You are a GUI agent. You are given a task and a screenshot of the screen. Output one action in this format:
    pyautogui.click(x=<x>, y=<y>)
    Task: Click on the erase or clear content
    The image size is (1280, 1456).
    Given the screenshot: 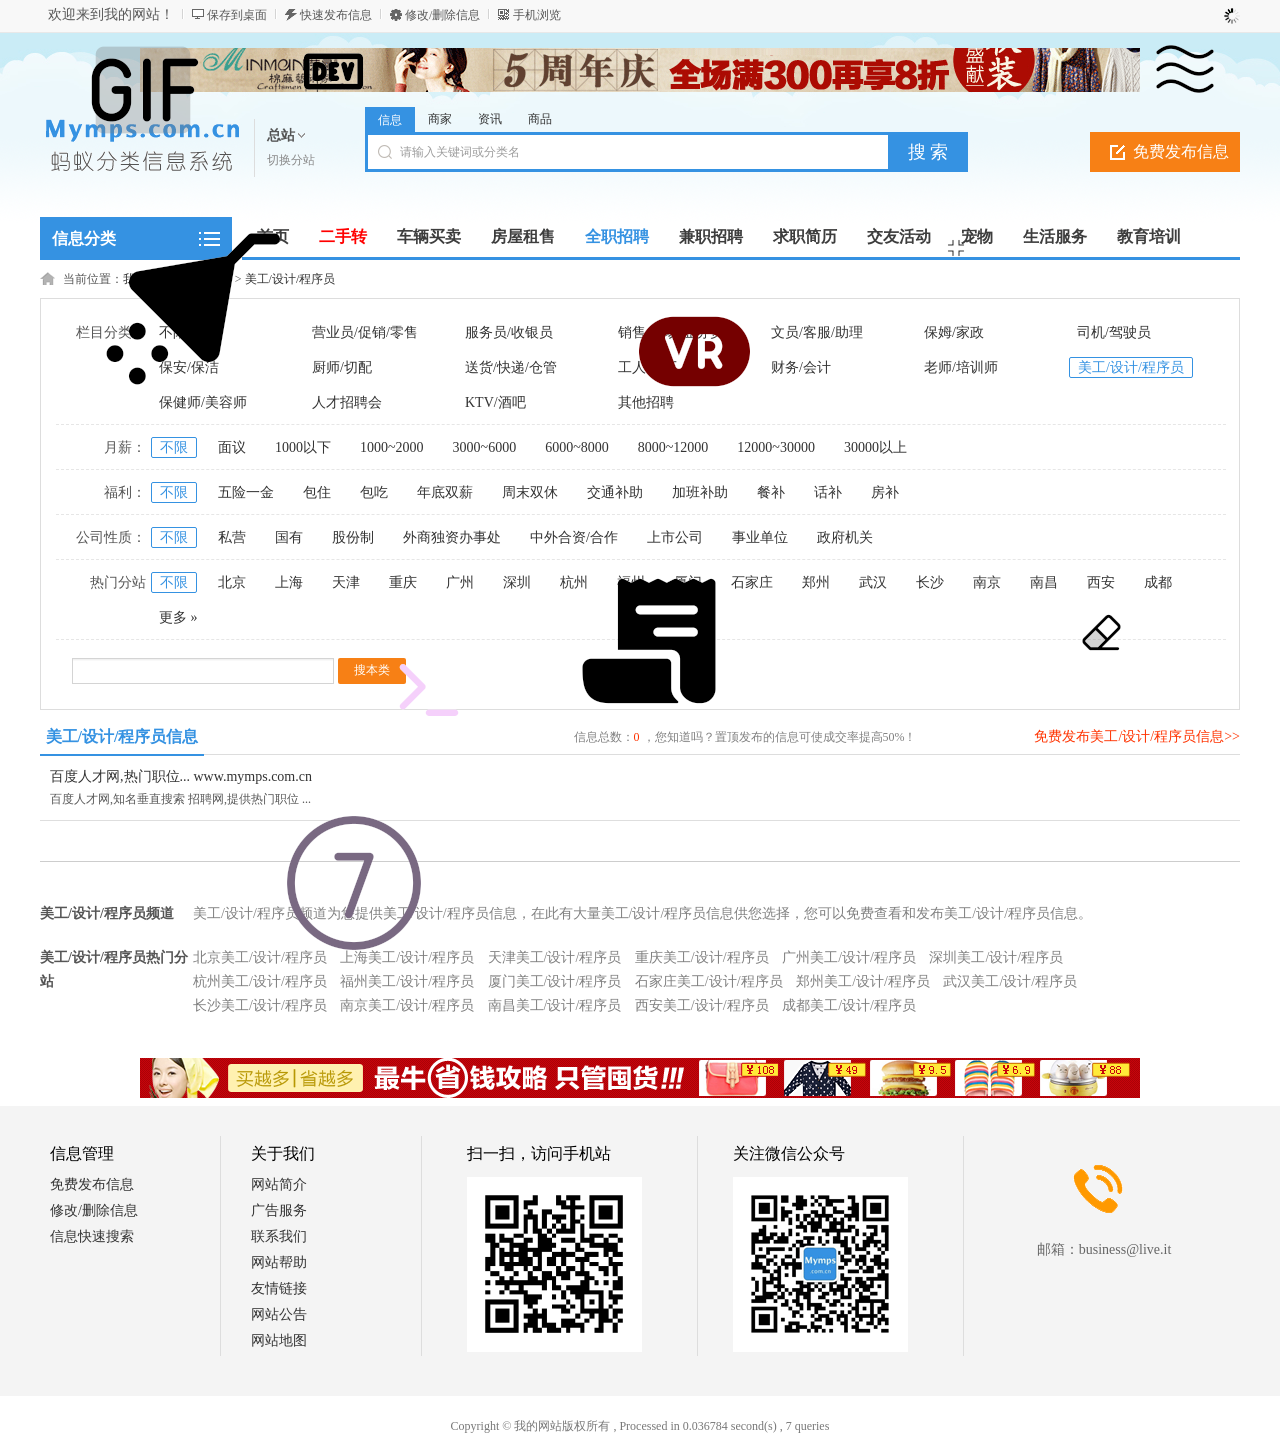 What is the action you would take?
    pyautogui.click(x=1101, y=632)
    